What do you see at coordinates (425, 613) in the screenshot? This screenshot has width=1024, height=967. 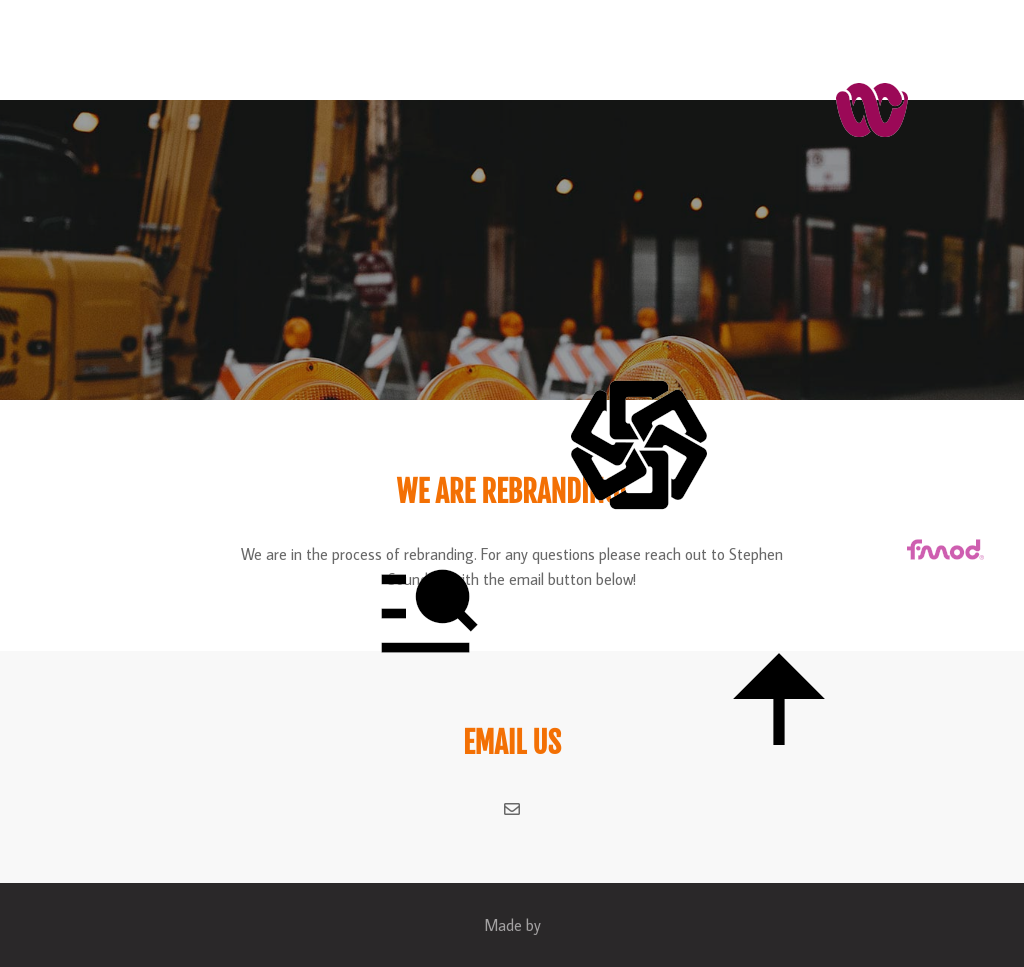 I see `search within menu options` at bounding box center [425, 613].